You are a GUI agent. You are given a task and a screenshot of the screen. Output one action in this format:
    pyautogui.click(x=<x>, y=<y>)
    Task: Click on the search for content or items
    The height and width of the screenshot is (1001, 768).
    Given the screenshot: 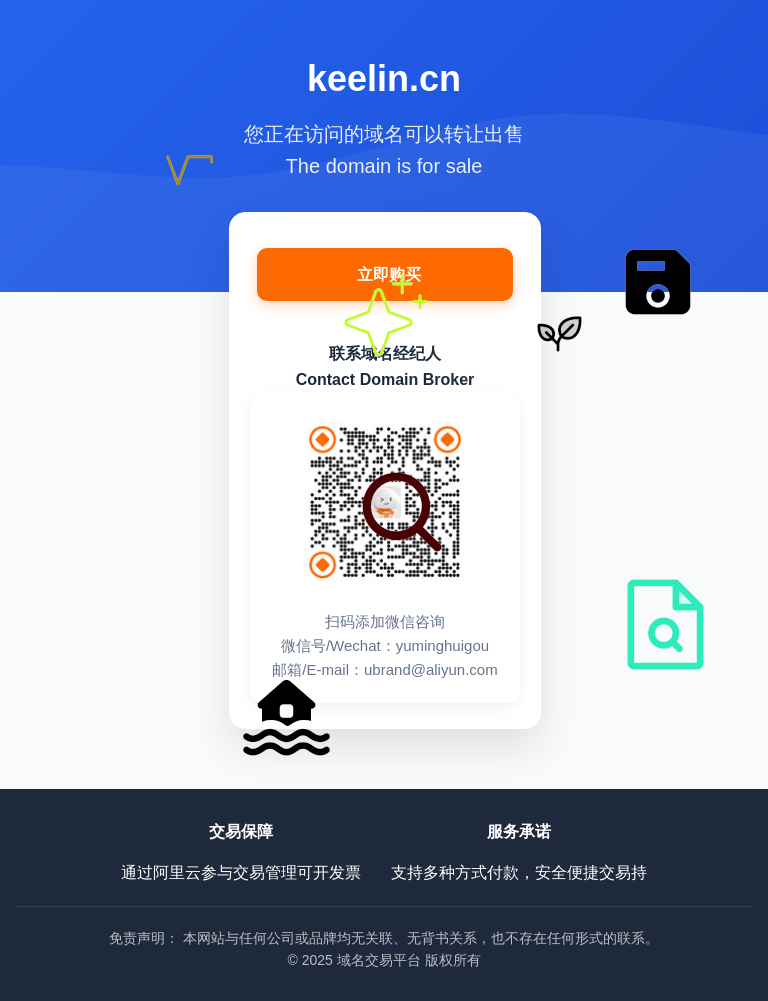 What is the action you would take?
    pyautogui.click(x=402, y=512)
    